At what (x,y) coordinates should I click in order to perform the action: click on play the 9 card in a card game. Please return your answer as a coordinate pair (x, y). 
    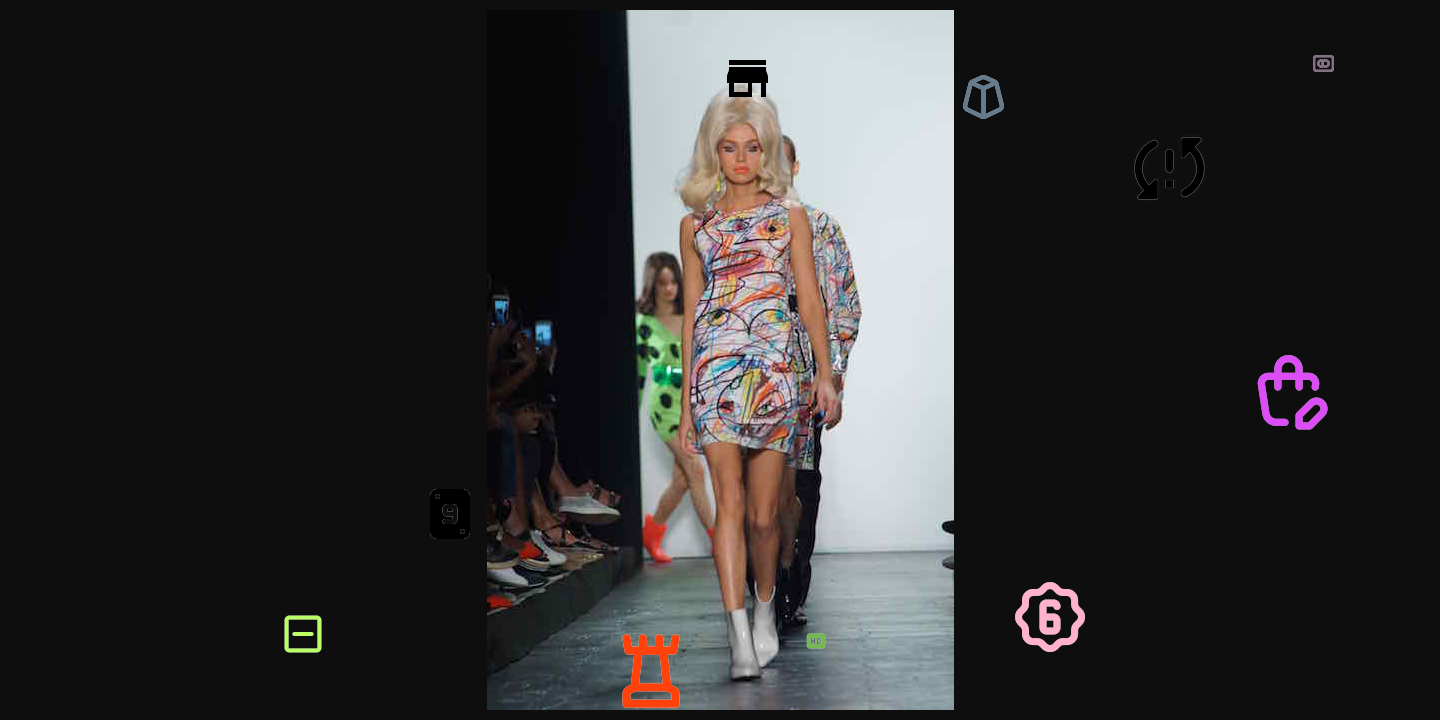
    Looking at the image, I should click on (450, 514).